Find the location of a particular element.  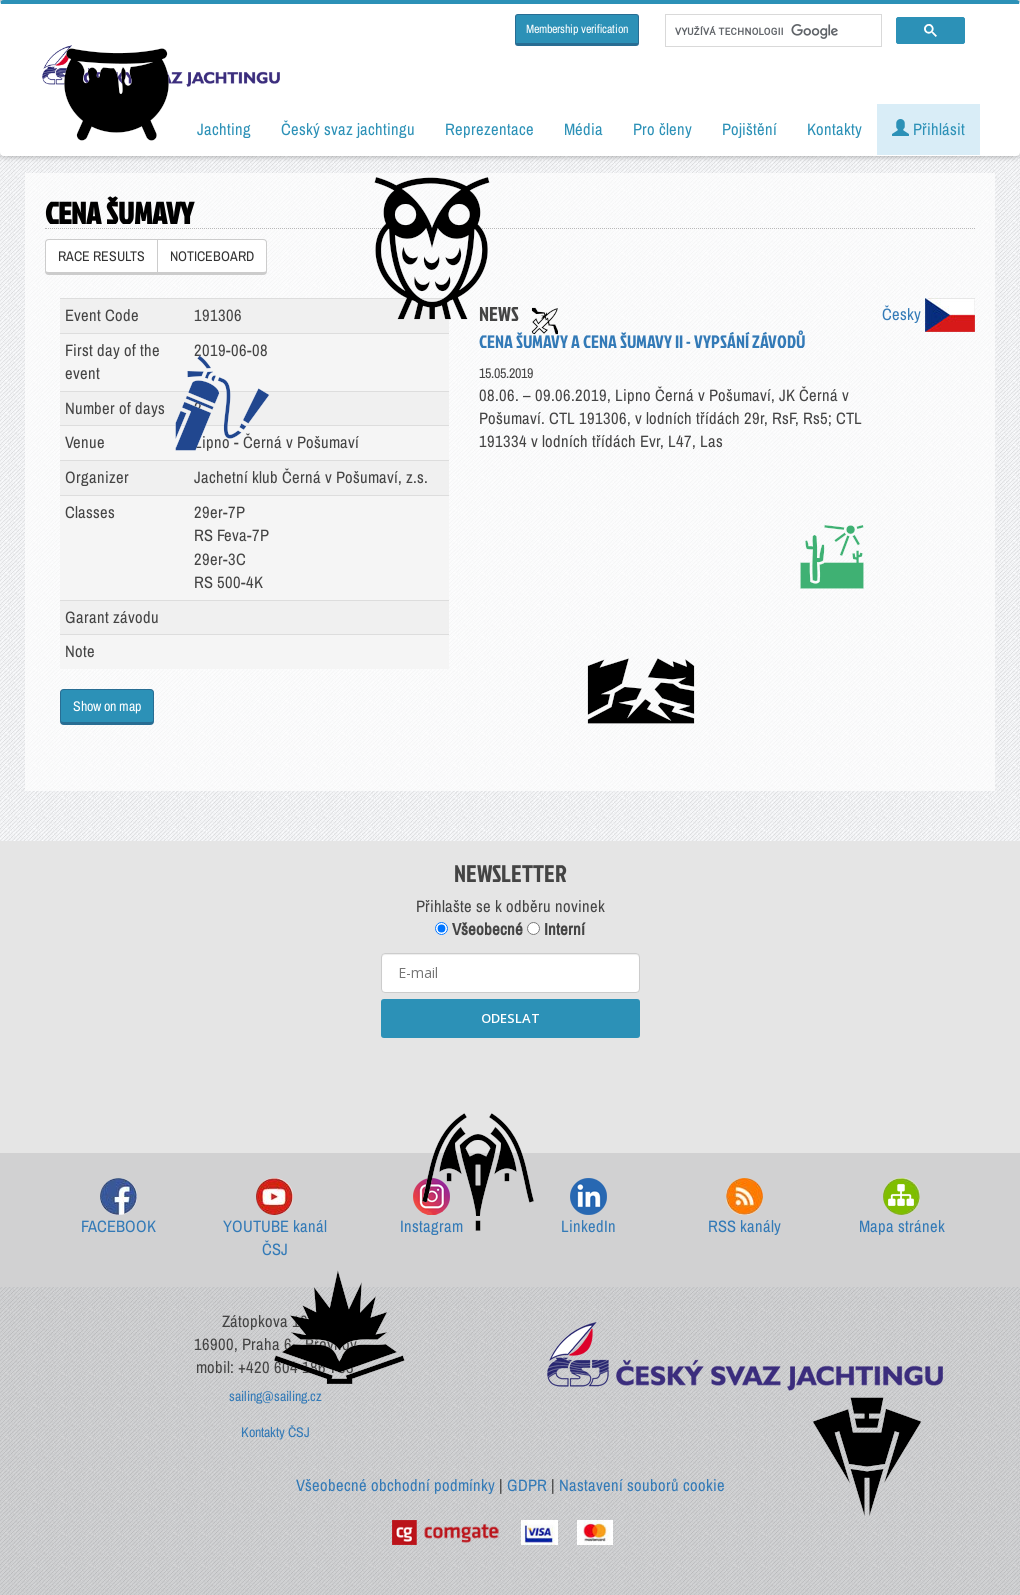

equip a lightning-enchanted weapon is located at coordinates (545, 321).